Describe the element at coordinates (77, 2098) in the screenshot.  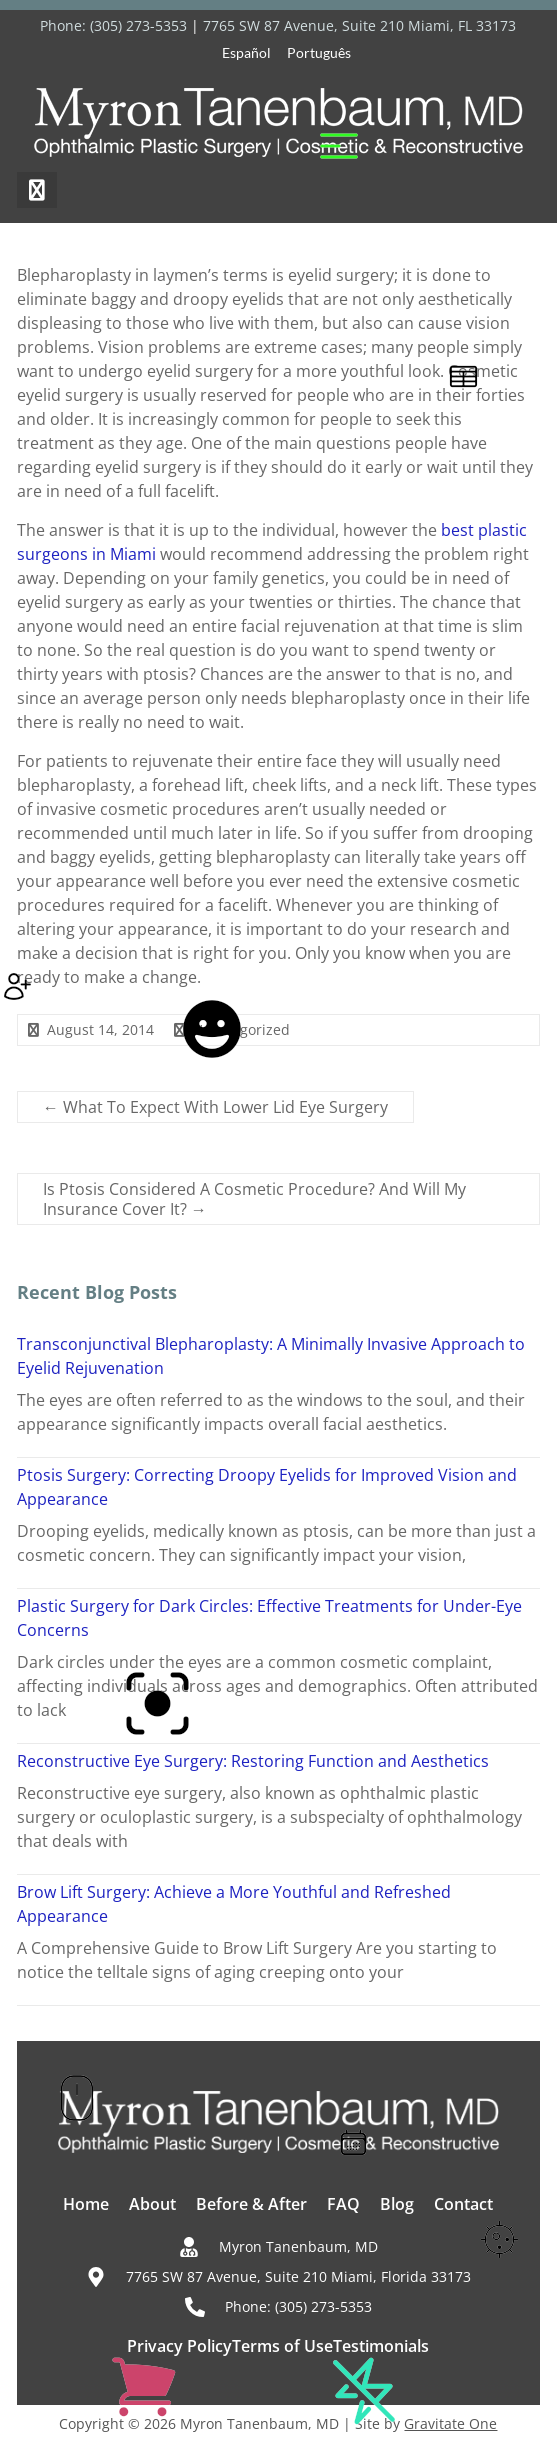
I see `indicates mouse input device` at that location.